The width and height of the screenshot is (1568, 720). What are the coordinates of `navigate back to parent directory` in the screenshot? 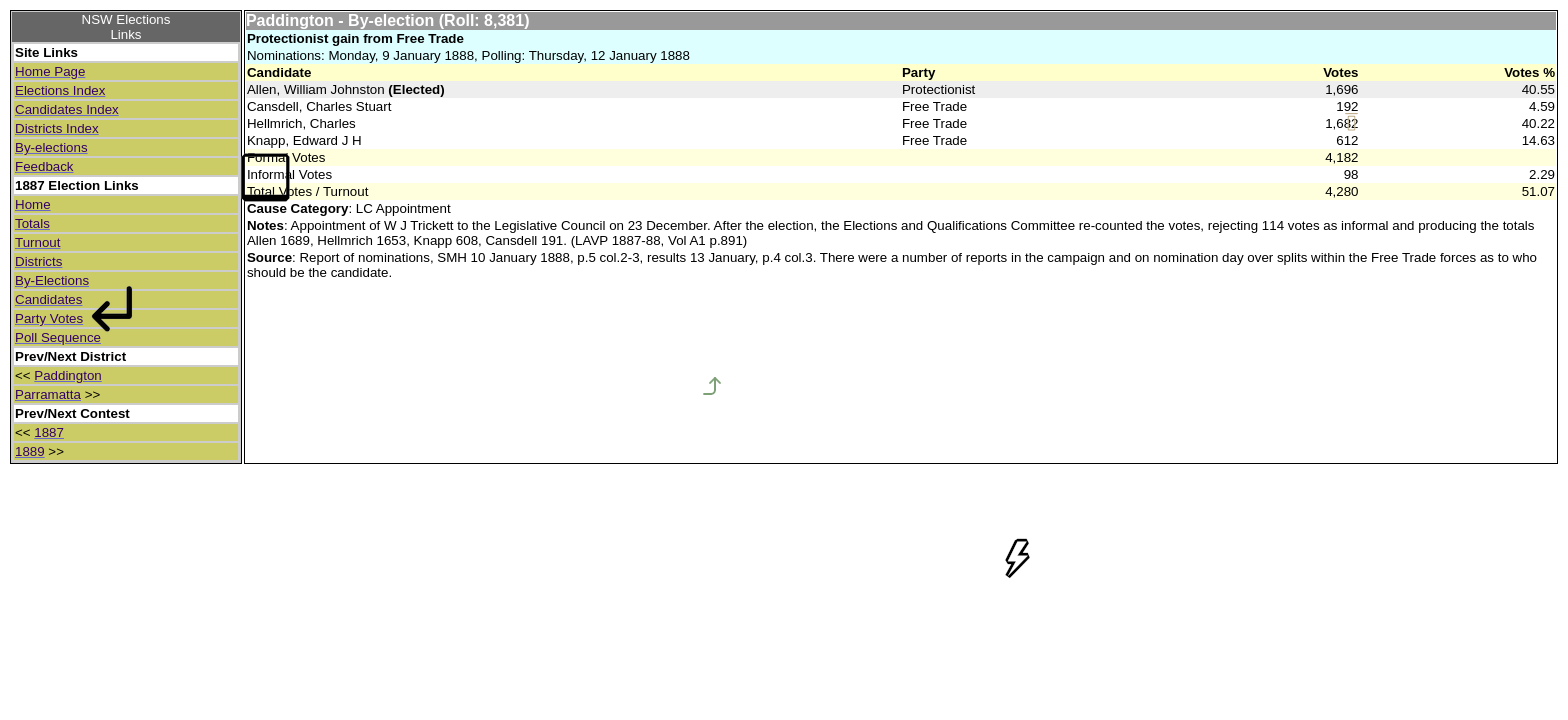 It's located at (110, 308).